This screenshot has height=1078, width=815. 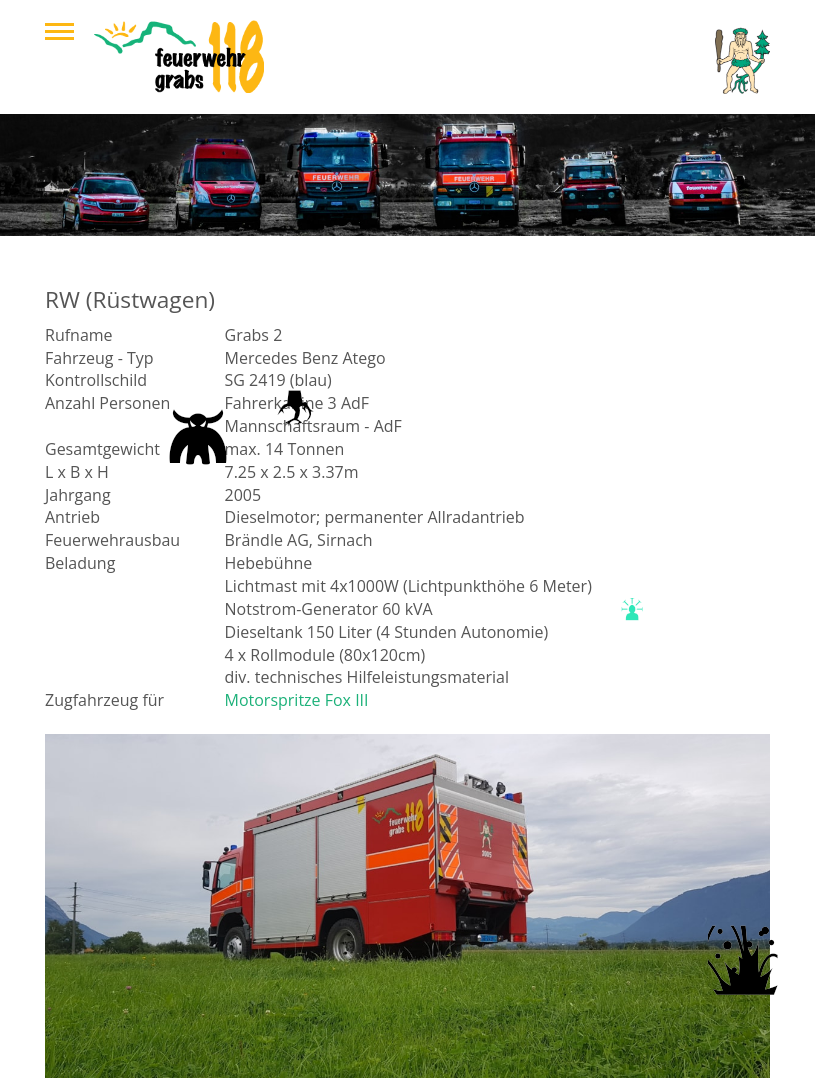 I want to click on indicates volcanic activity or eruption event, so click(x=742, y=960).